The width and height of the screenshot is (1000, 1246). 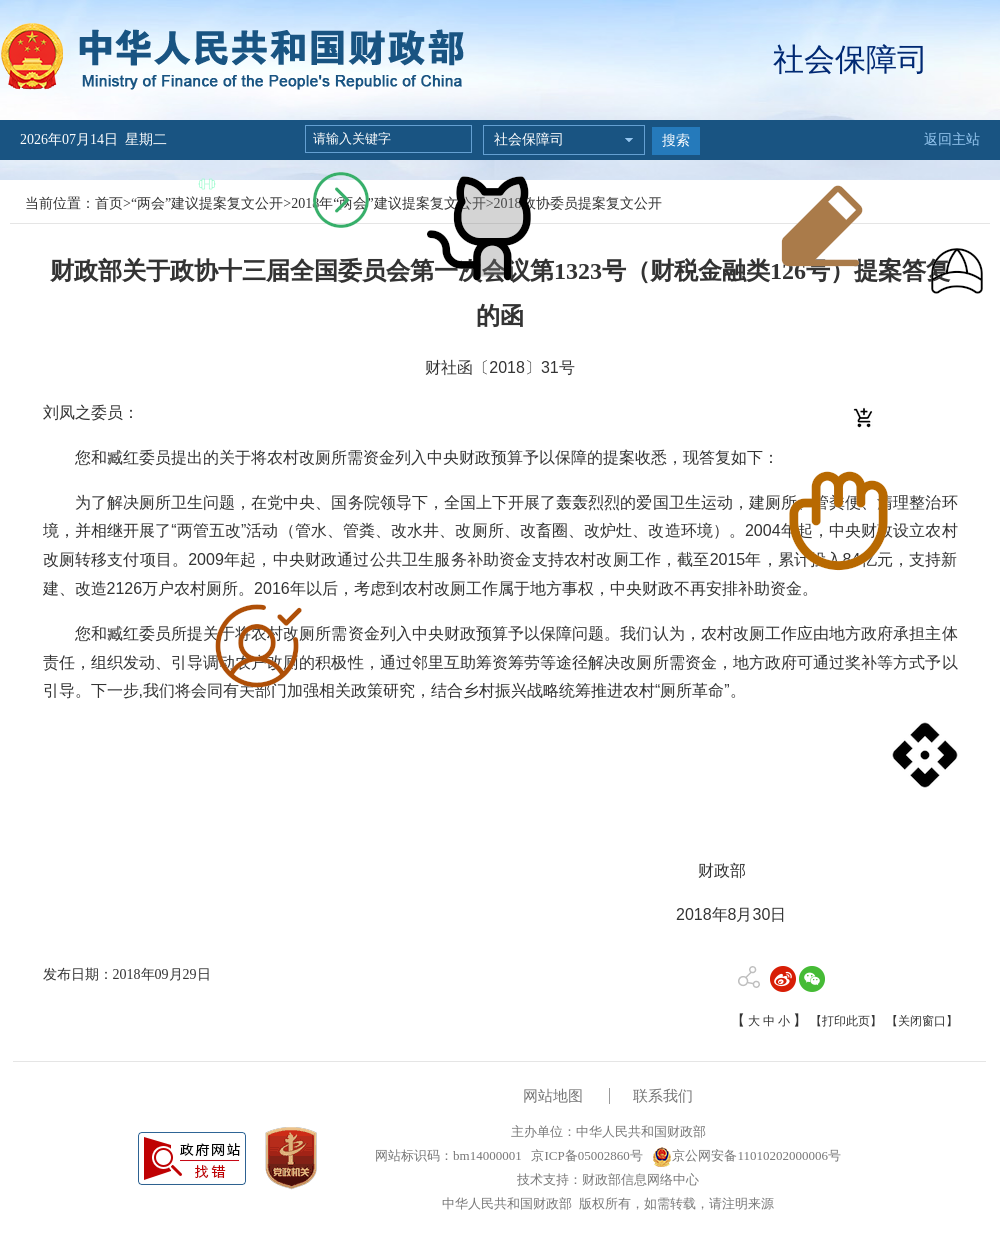 What do you see at coordinates (820, 227) in the screenshot?
I see `edit text or content` at bounding box center [820, 227].